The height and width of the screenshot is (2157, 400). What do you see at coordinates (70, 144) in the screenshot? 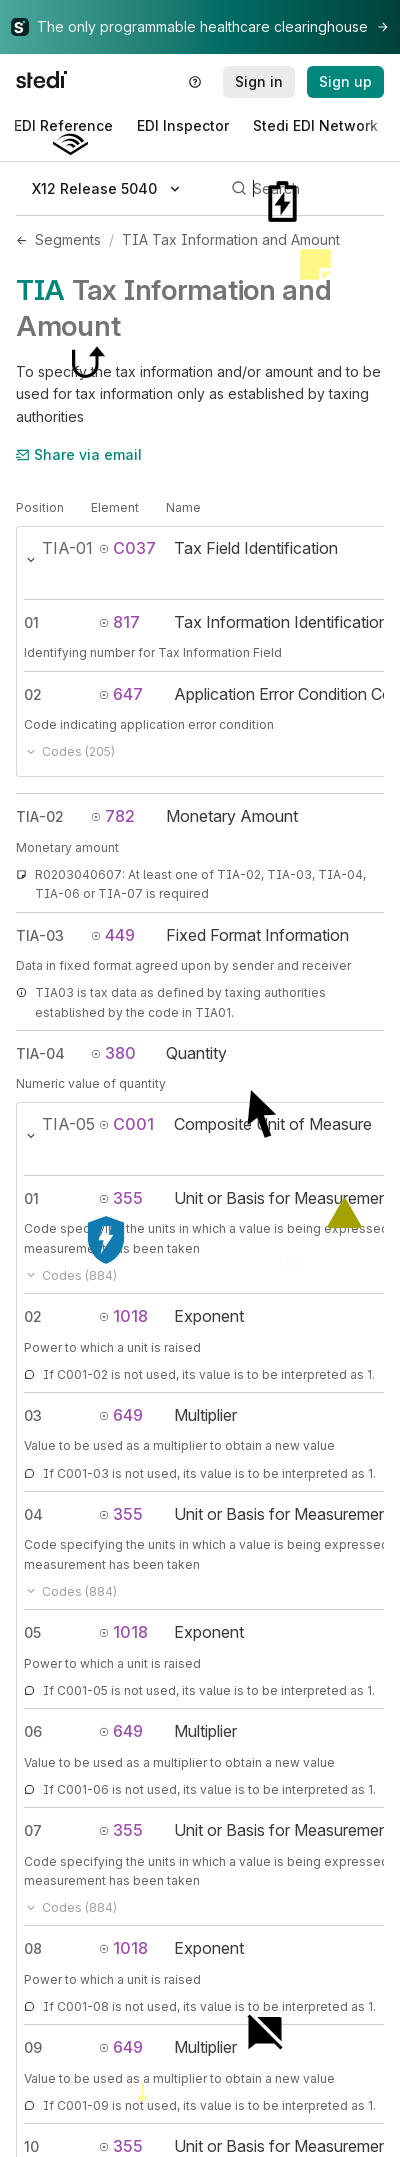
I see `open the Audible app` at bounding box center [70, 144].